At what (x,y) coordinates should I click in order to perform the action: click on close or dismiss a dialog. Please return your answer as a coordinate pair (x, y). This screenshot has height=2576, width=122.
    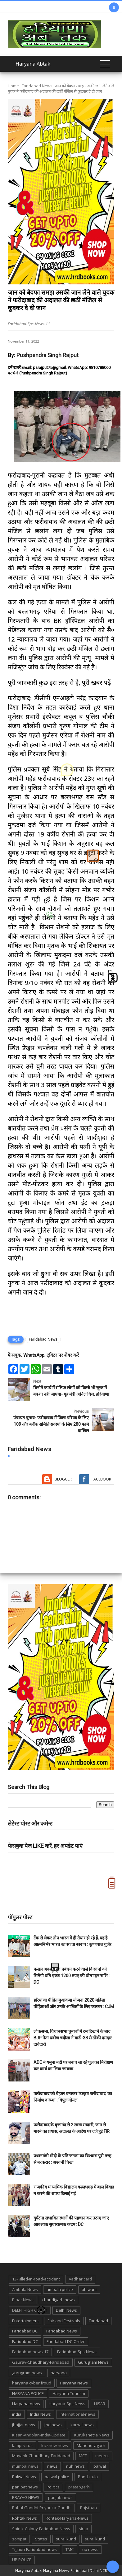
    Looking at the image, I should click on (41, 2310).